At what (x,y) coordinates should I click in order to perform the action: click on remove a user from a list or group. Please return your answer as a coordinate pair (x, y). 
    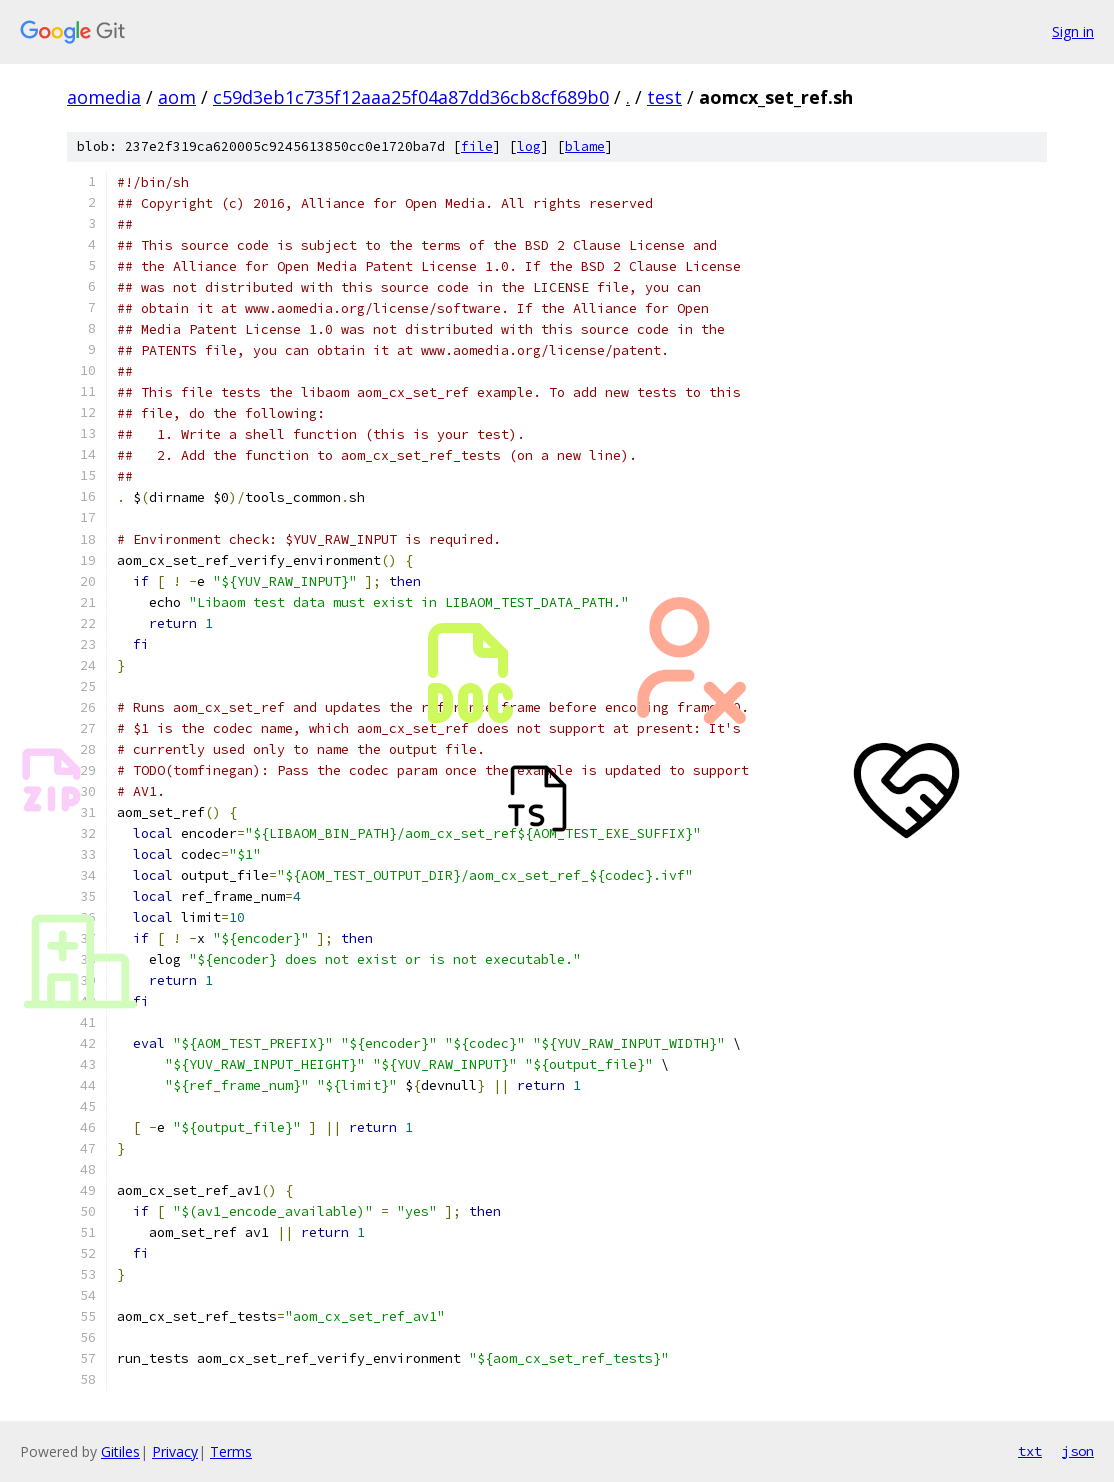
    Looking at the image, I should click on (679, 657).